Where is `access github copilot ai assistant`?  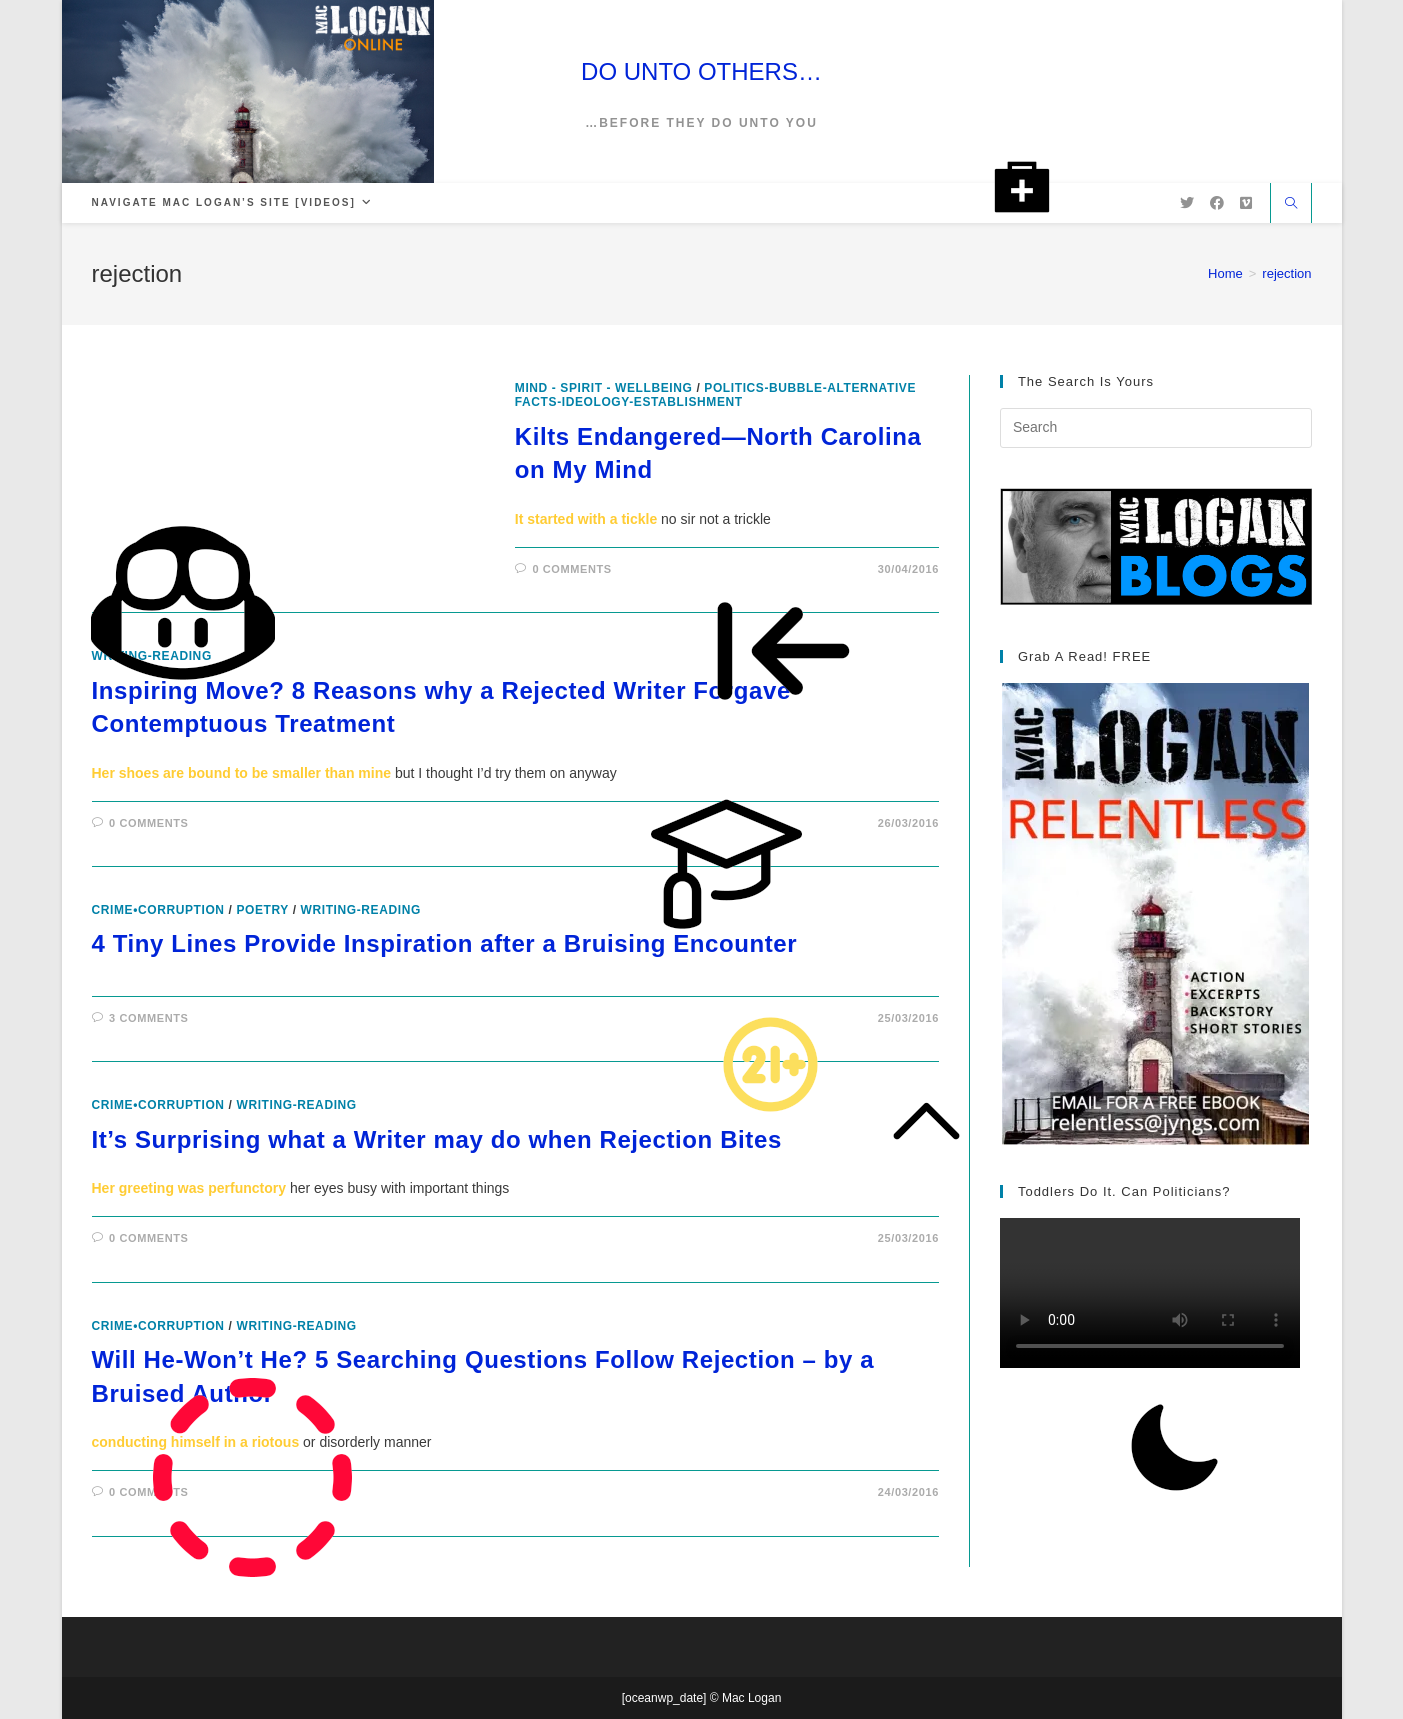
access github copilot ai assistant is located at coordinates (183, 603).